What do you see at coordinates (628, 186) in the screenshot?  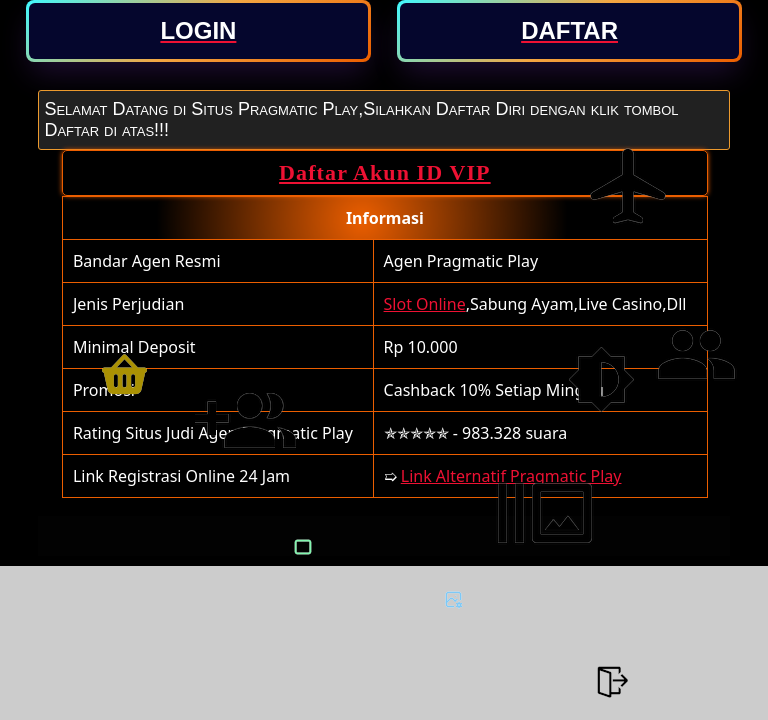 I see `enable airplane mode` at bounding box center [628, 186].